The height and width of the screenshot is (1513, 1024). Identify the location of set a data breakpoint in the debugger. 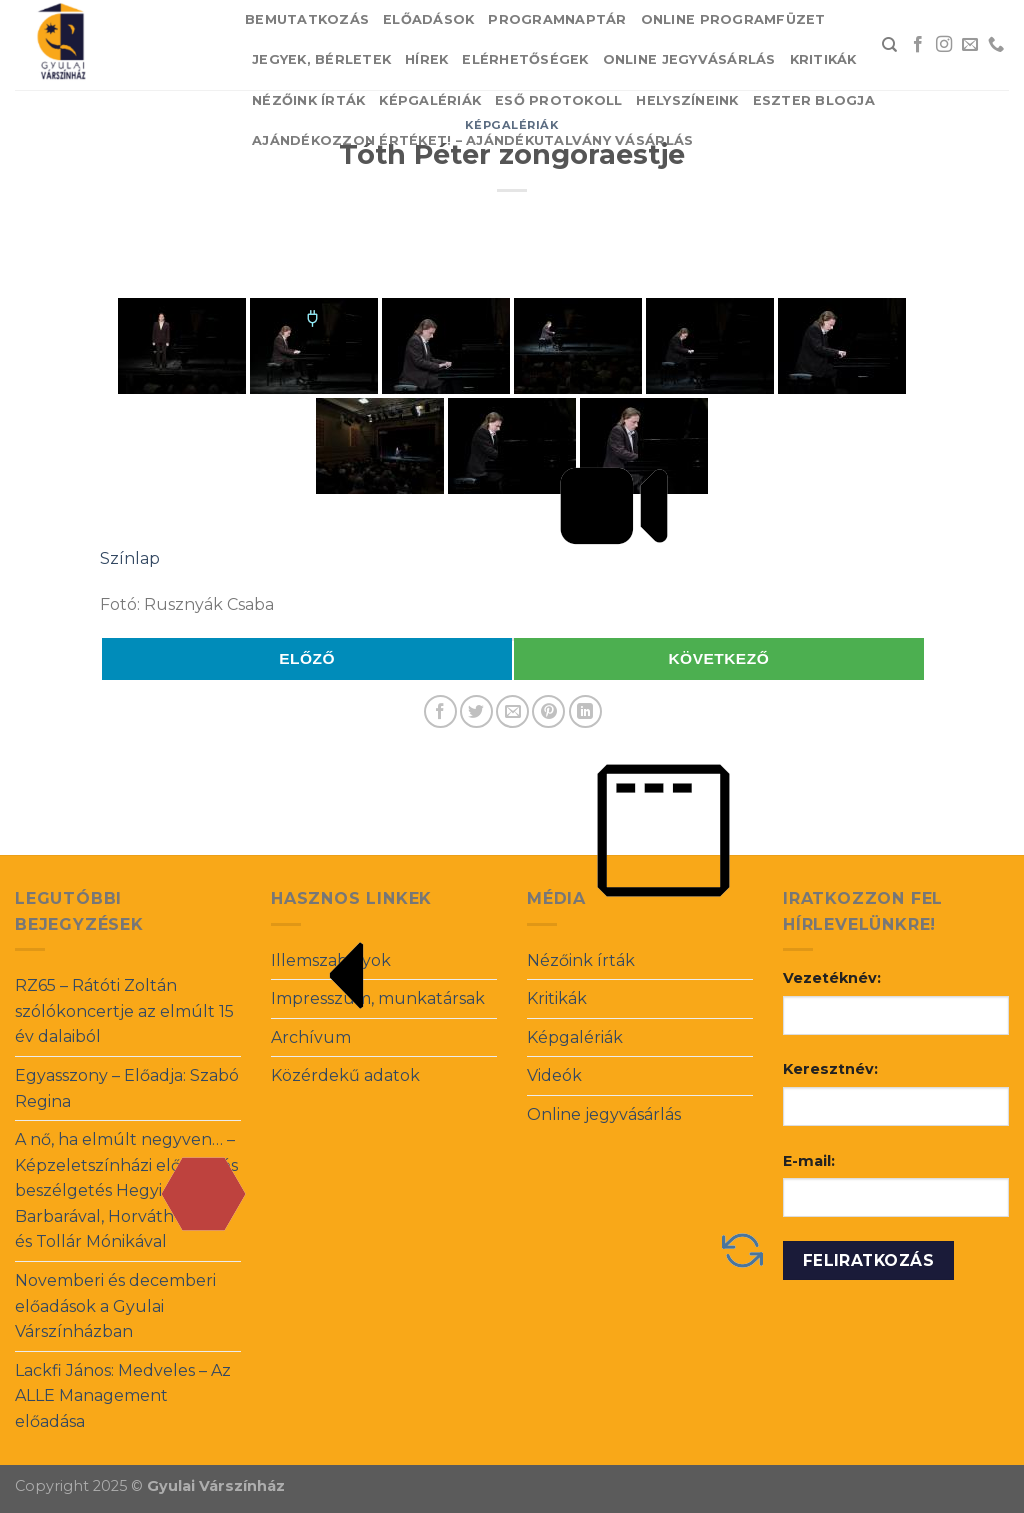
(207, 1194).